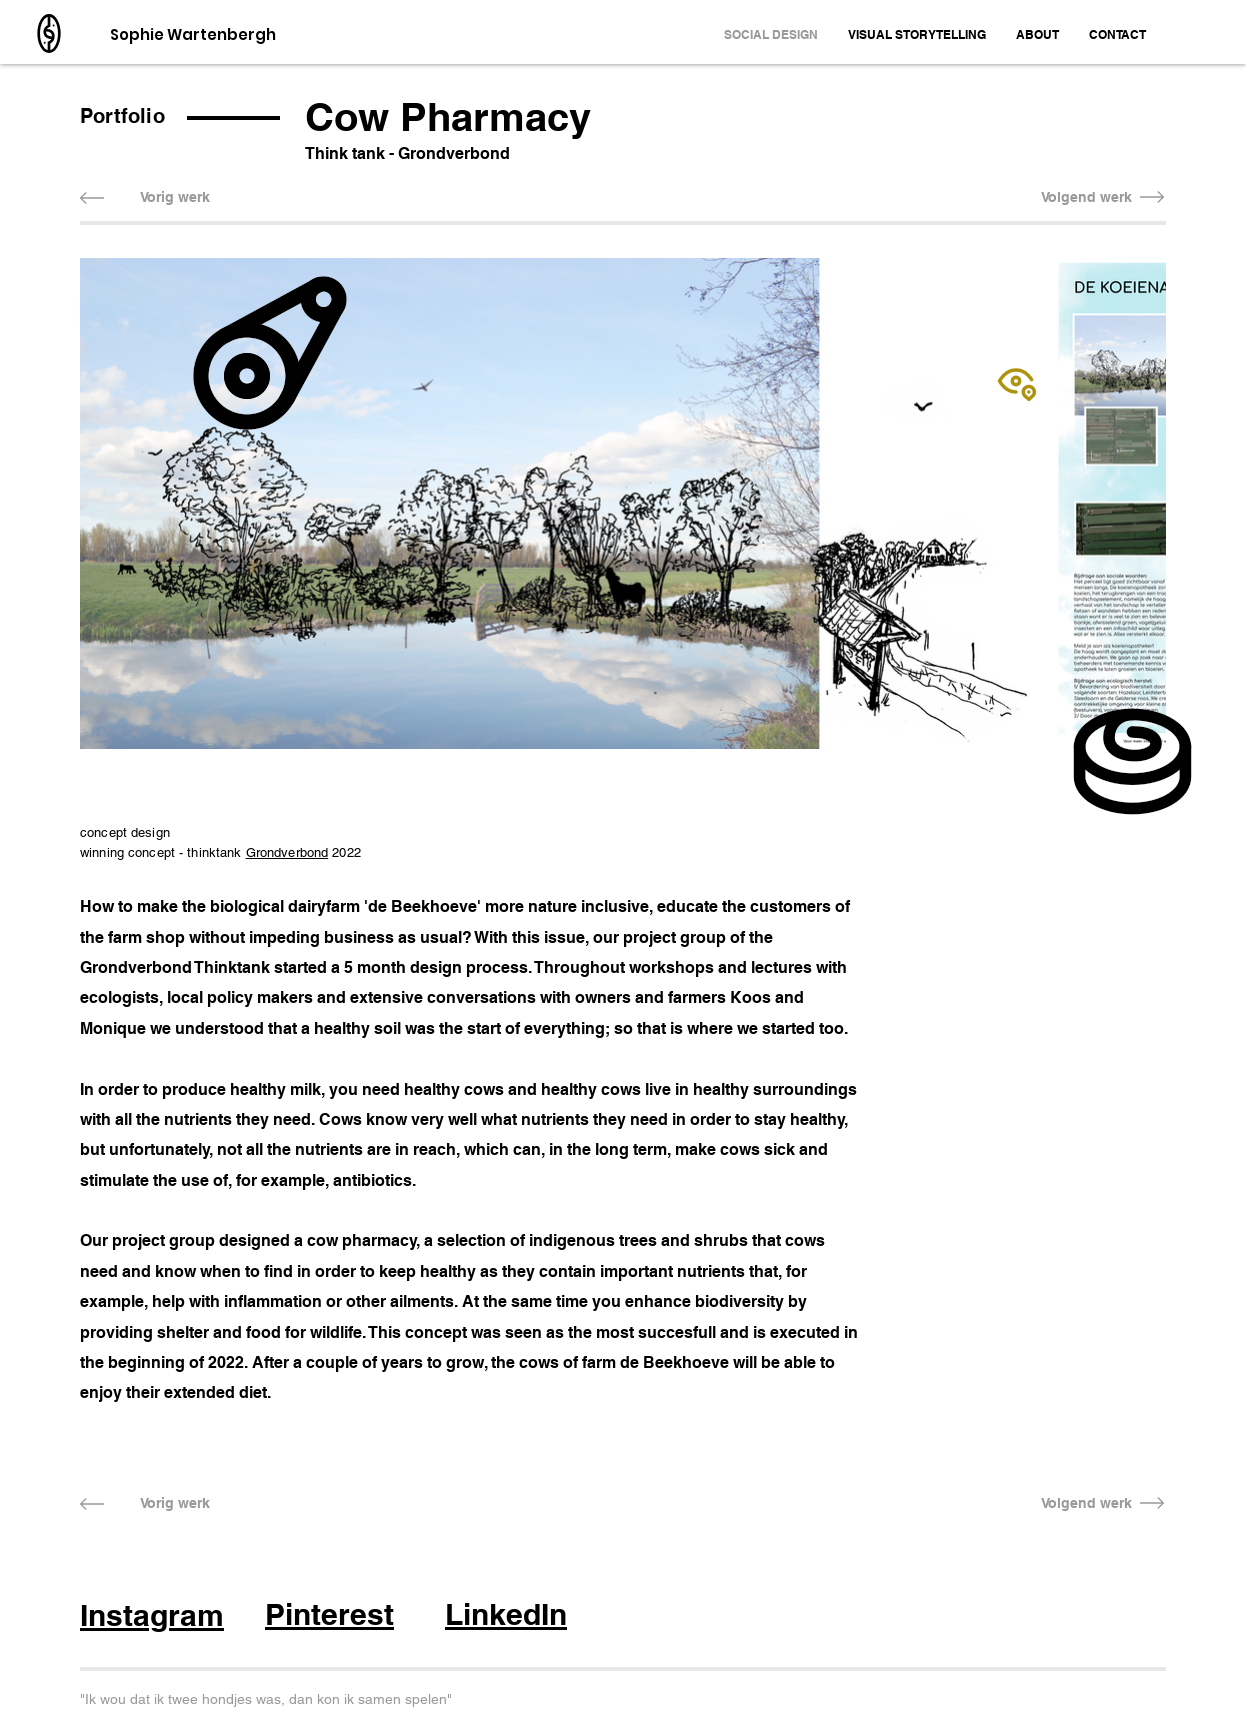  I want to click on pin a view or save current display, so click(1016, 381).